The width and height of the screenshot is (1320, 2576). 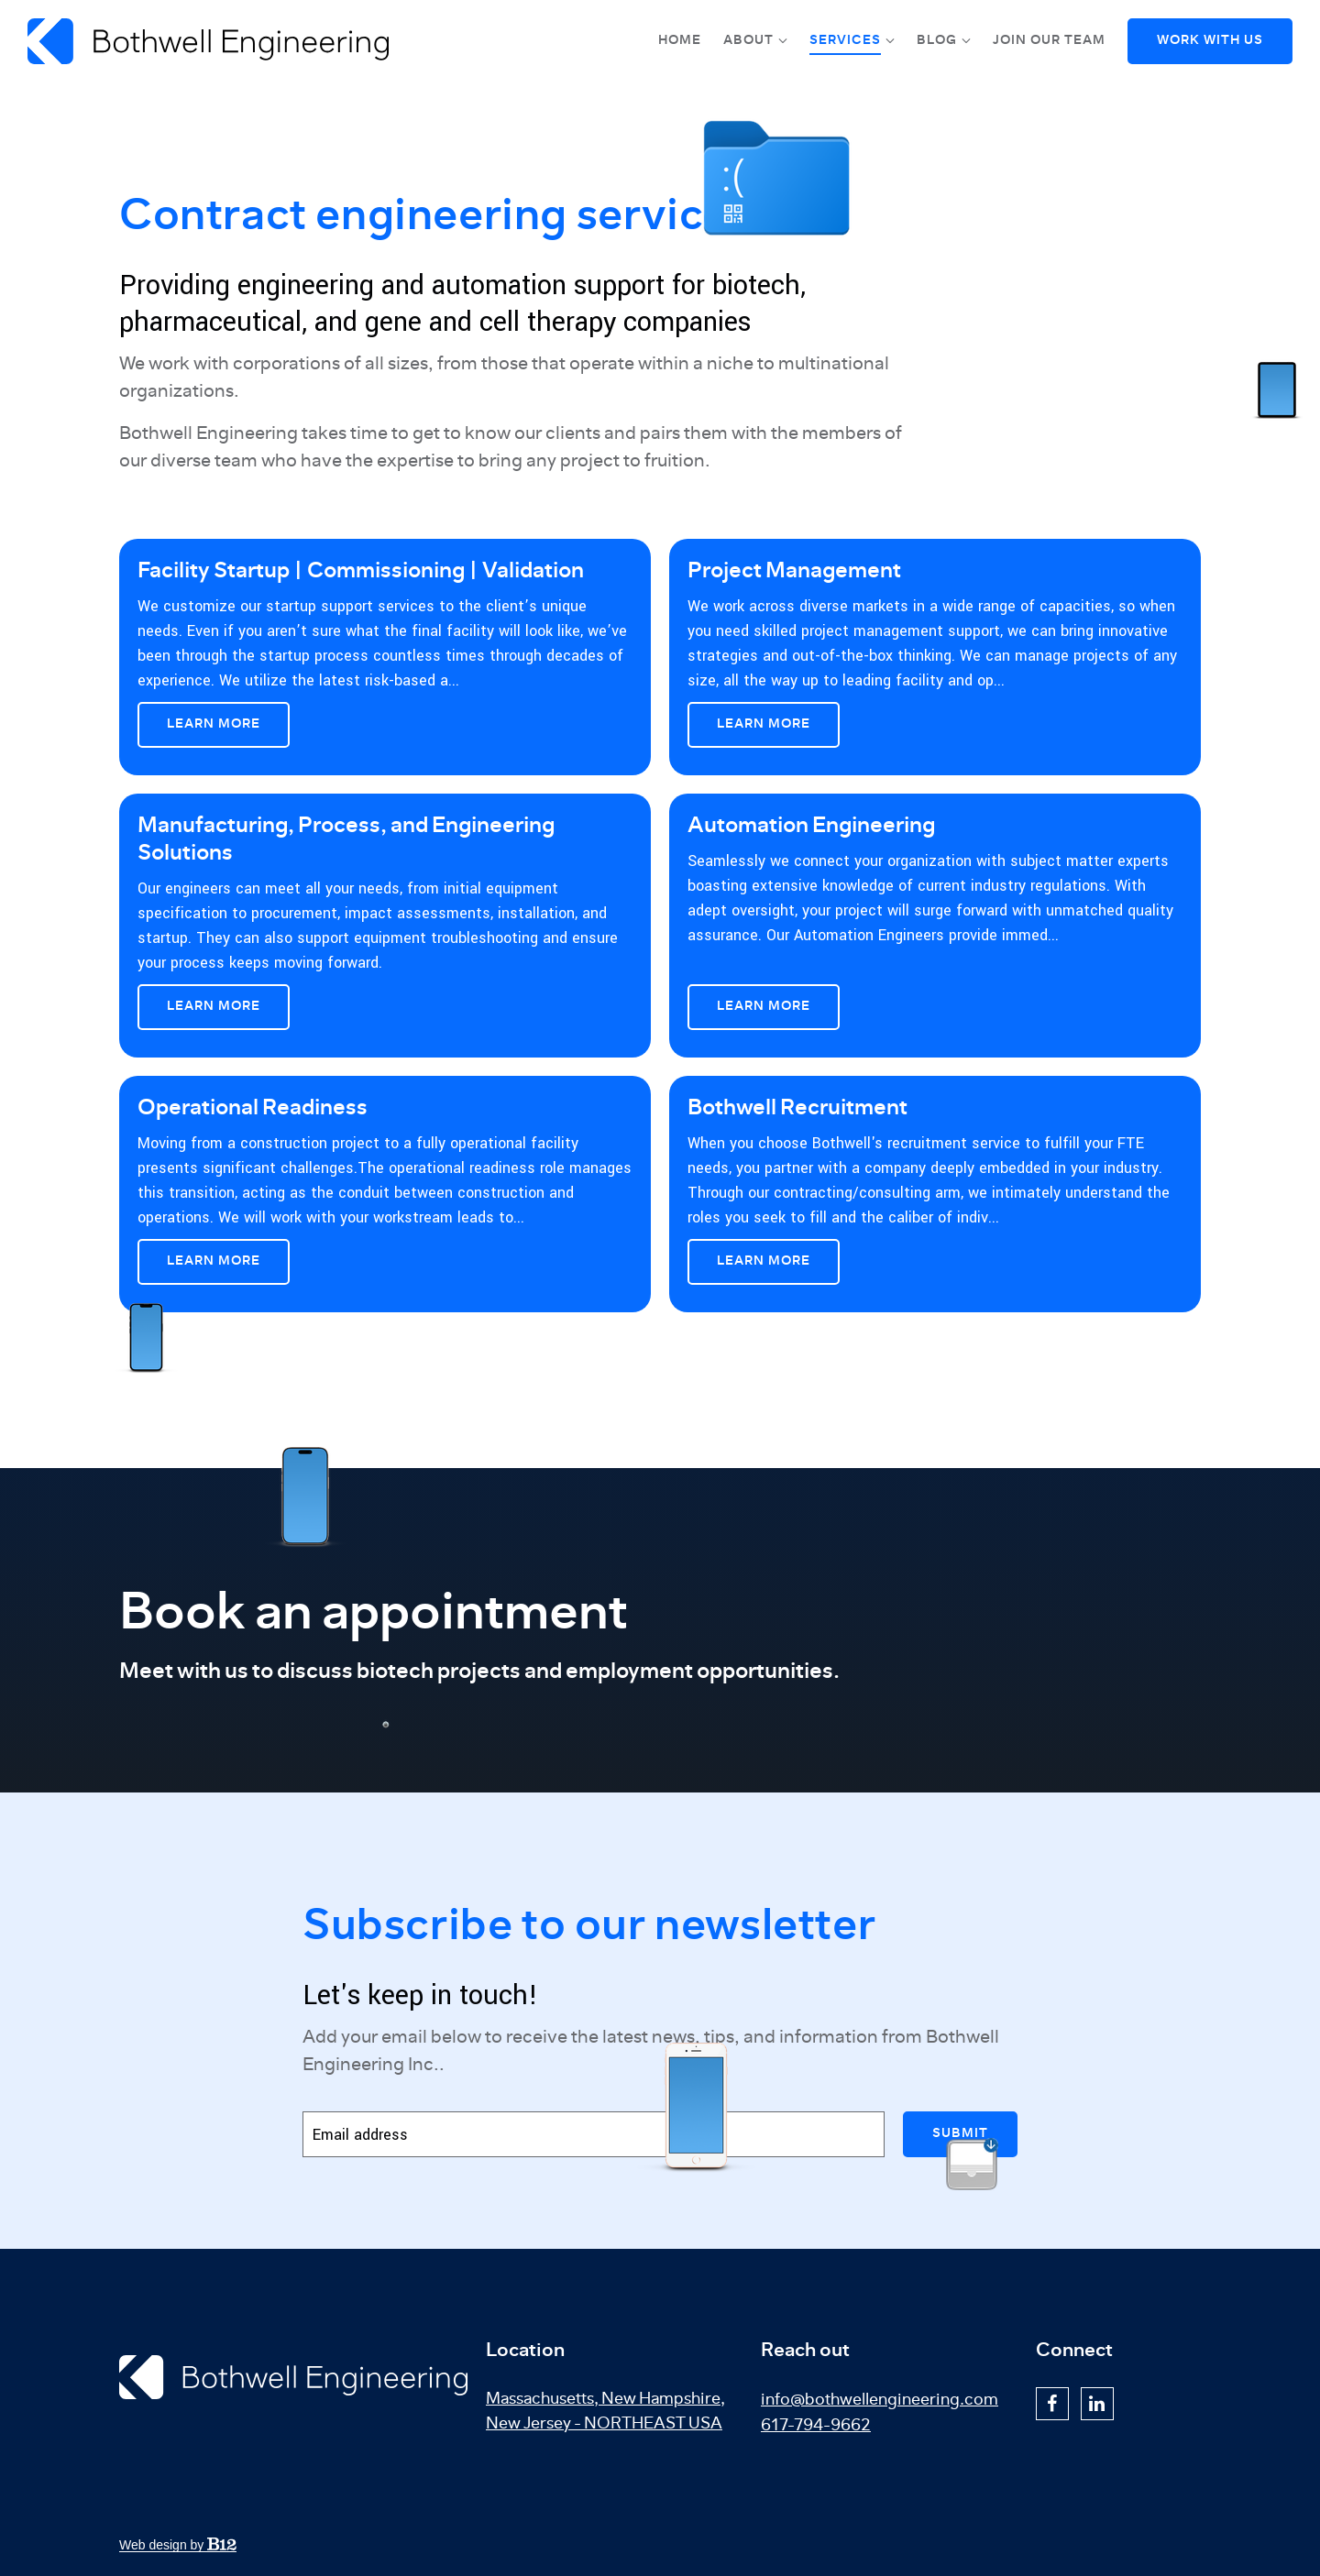 I want to click on connect or manage an iPhone device, so click(x=696, y=2107).